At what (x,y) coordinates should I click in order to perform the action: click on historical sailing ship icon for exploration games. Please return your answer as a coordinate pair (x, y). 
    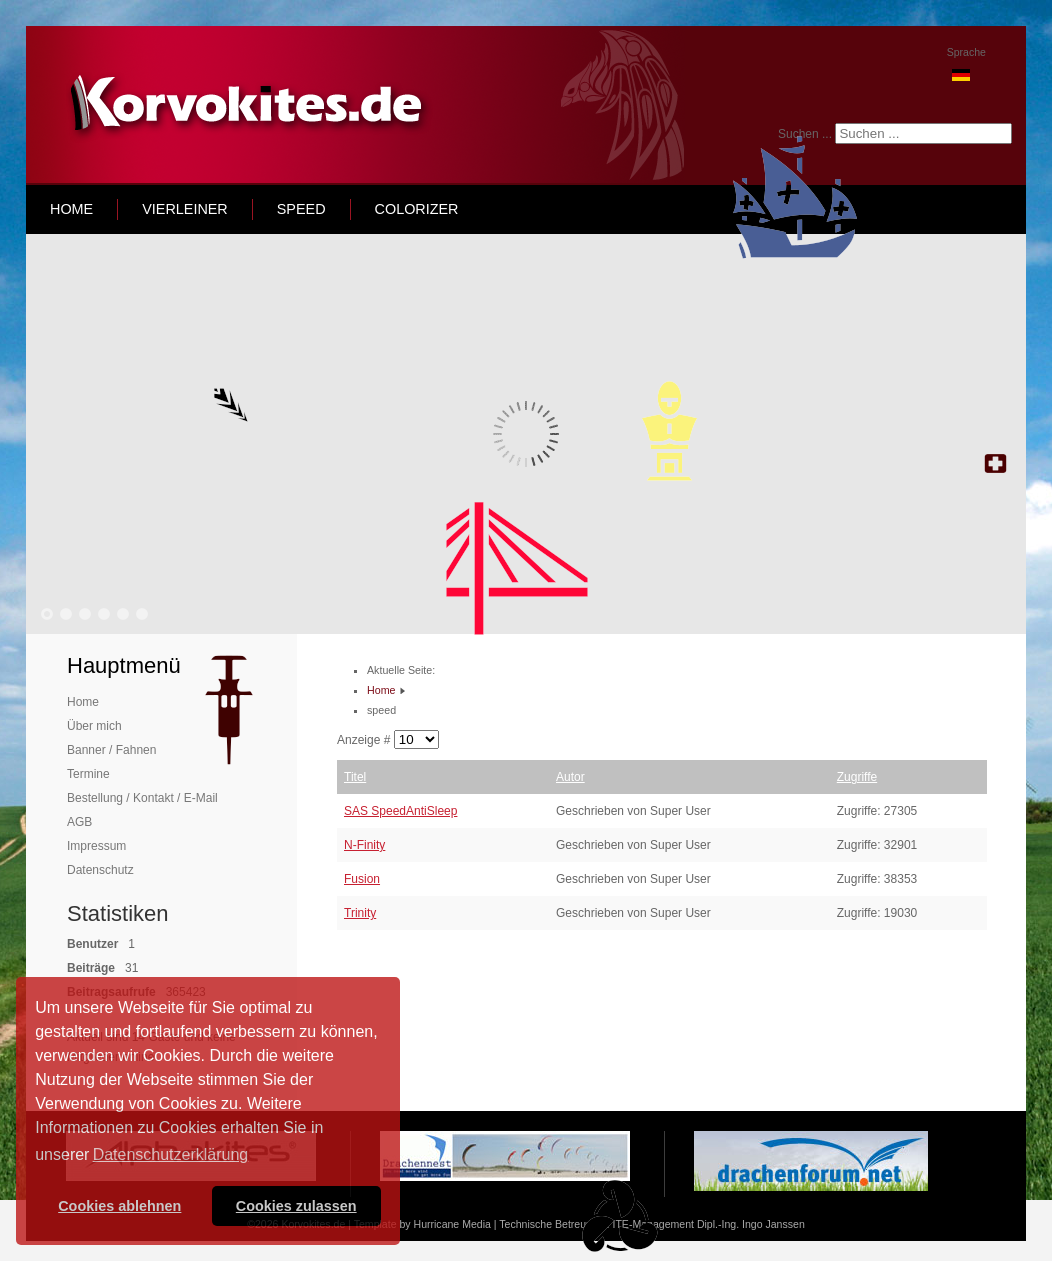
    Looking at the image, I should click on (795, 195).